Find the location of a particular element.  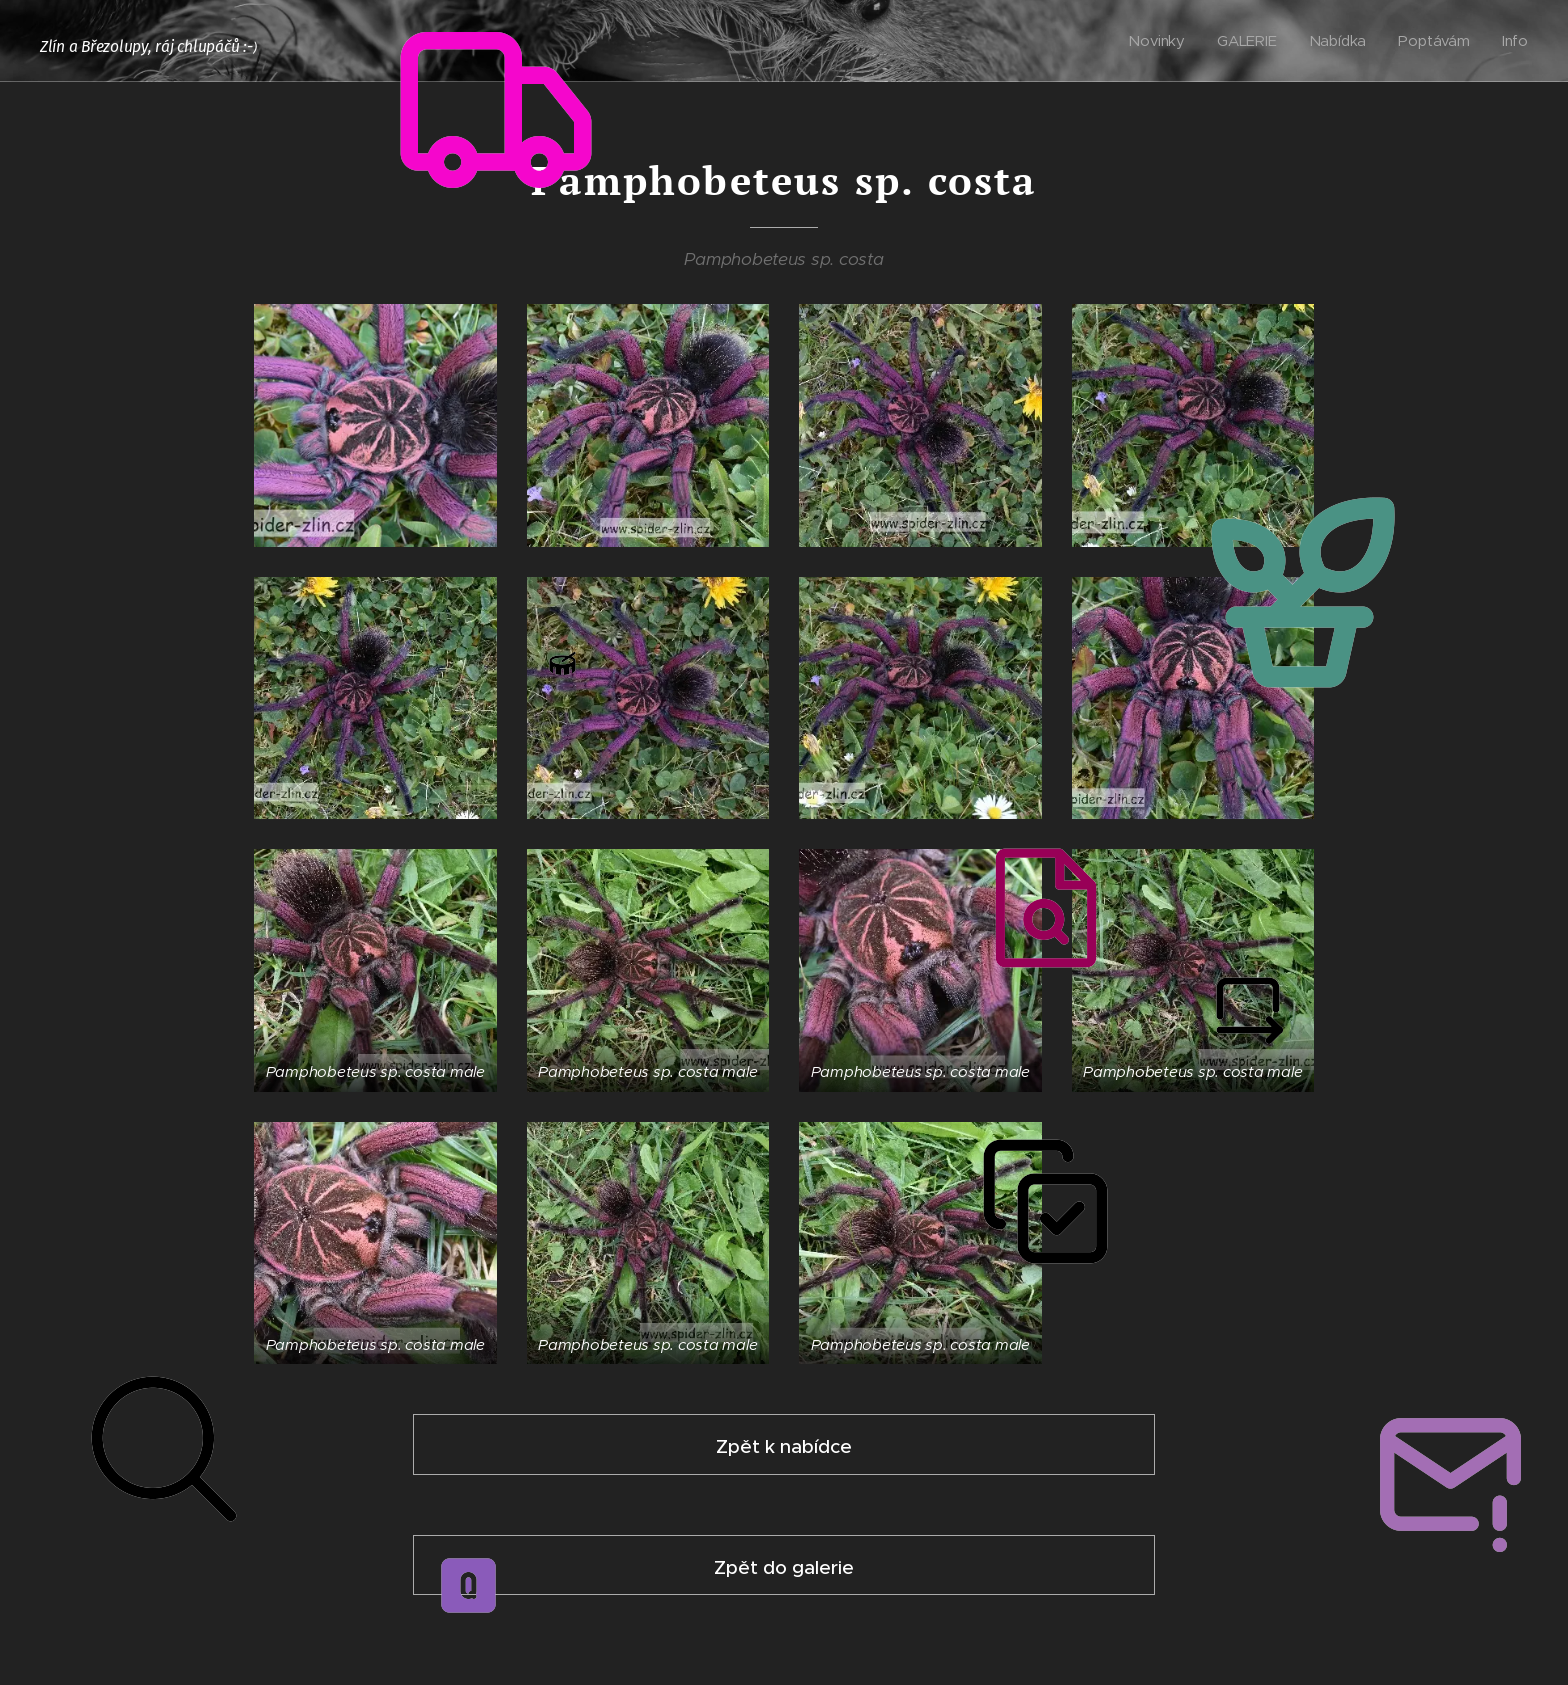

search within a document is located at coordinates (1046, 908).